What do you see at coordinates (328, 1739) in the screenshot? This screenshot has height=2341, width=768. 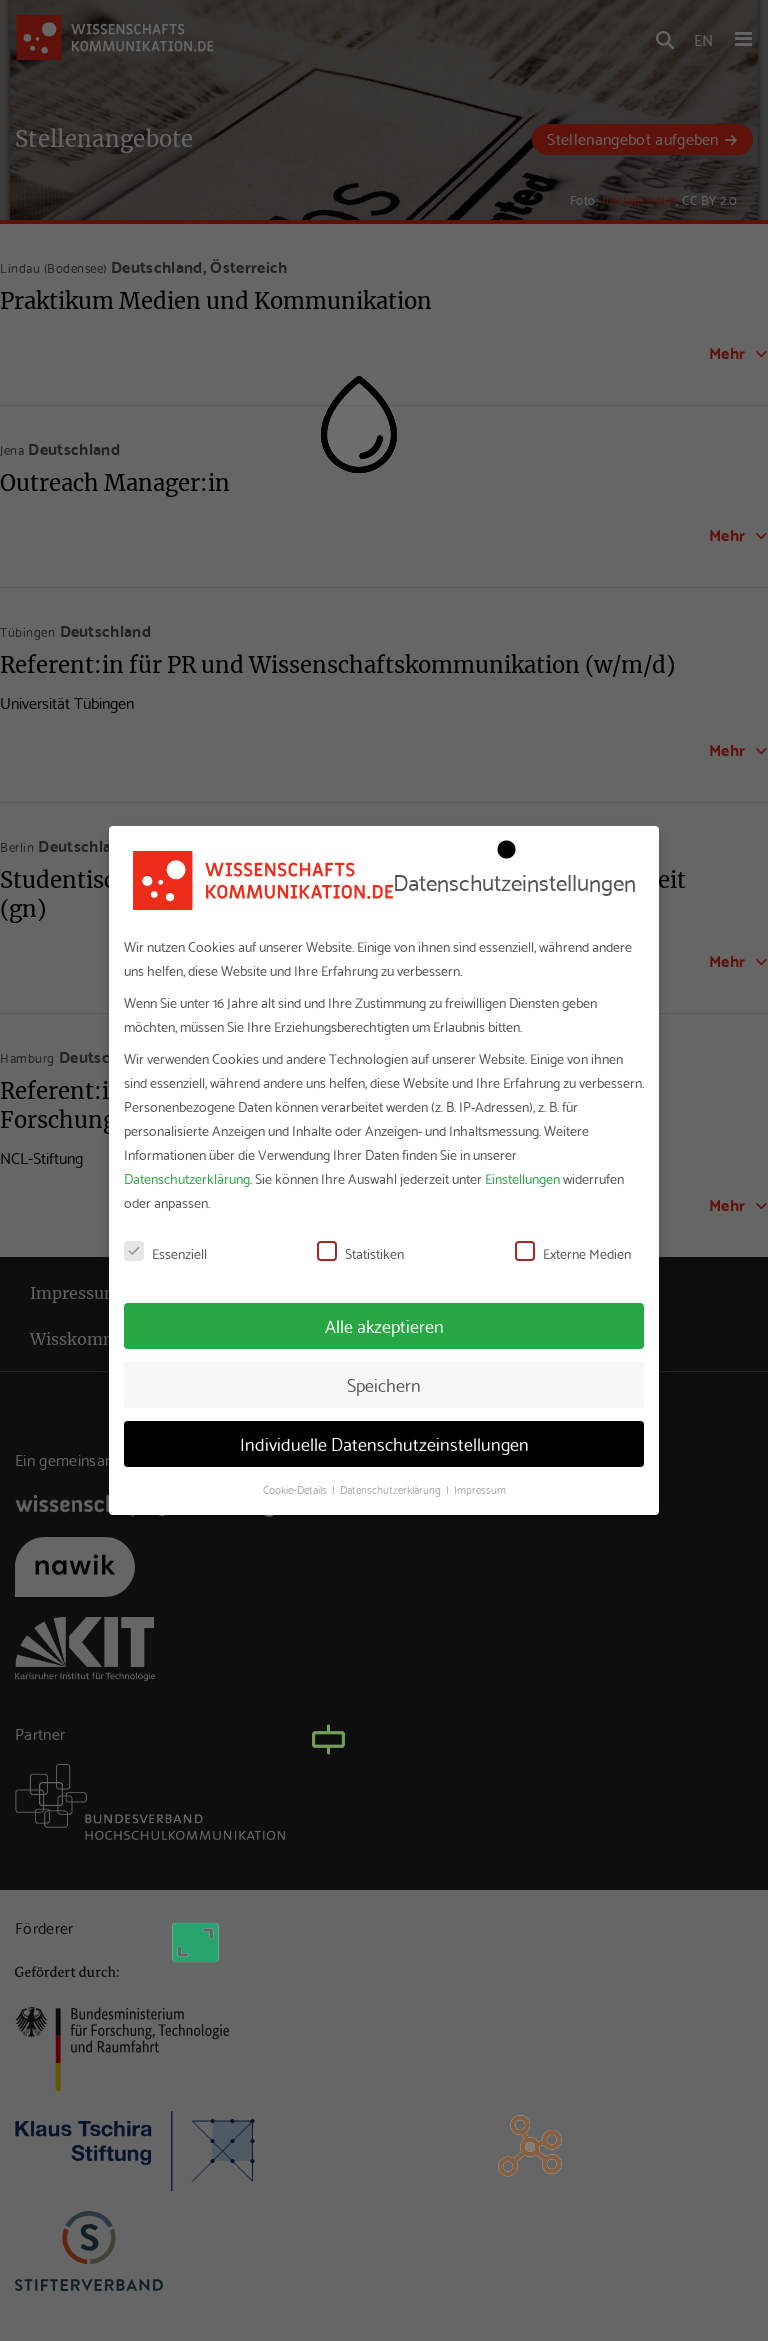 I see `center align element horizontally` at bounding box center [328, 1739].